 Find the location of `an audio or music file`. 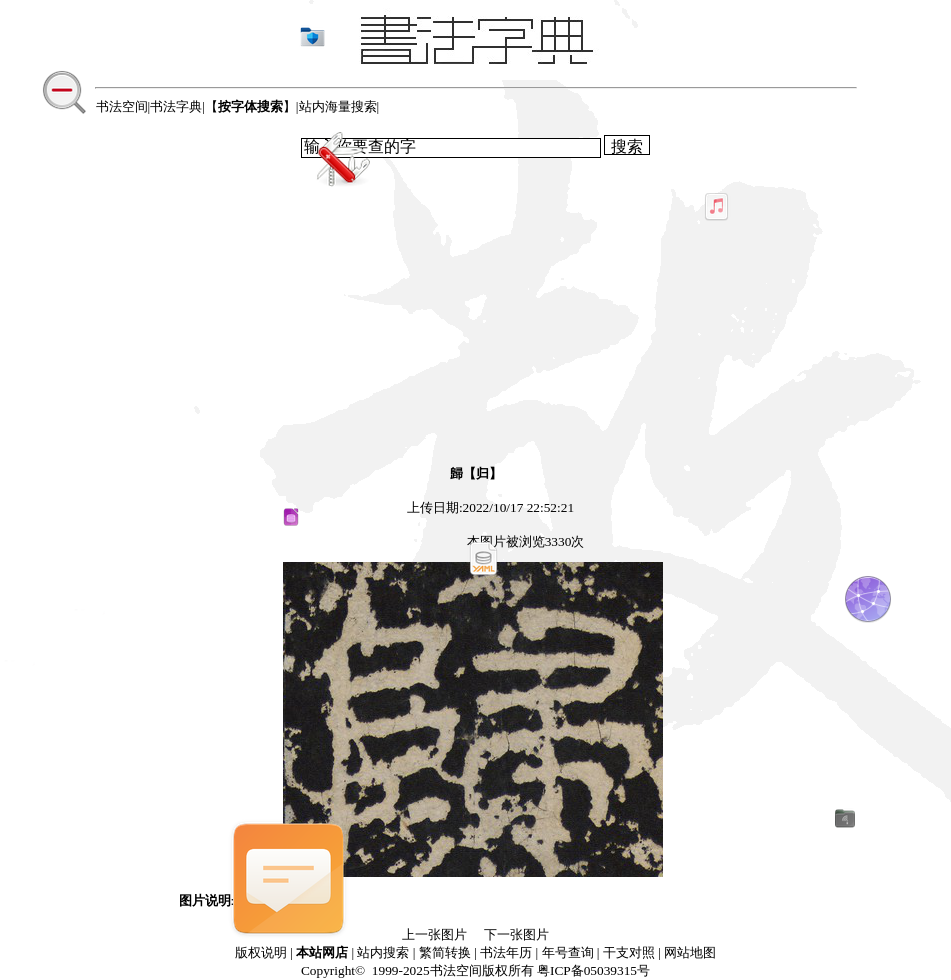

an audio or music file is located at coordinates (716, 206).